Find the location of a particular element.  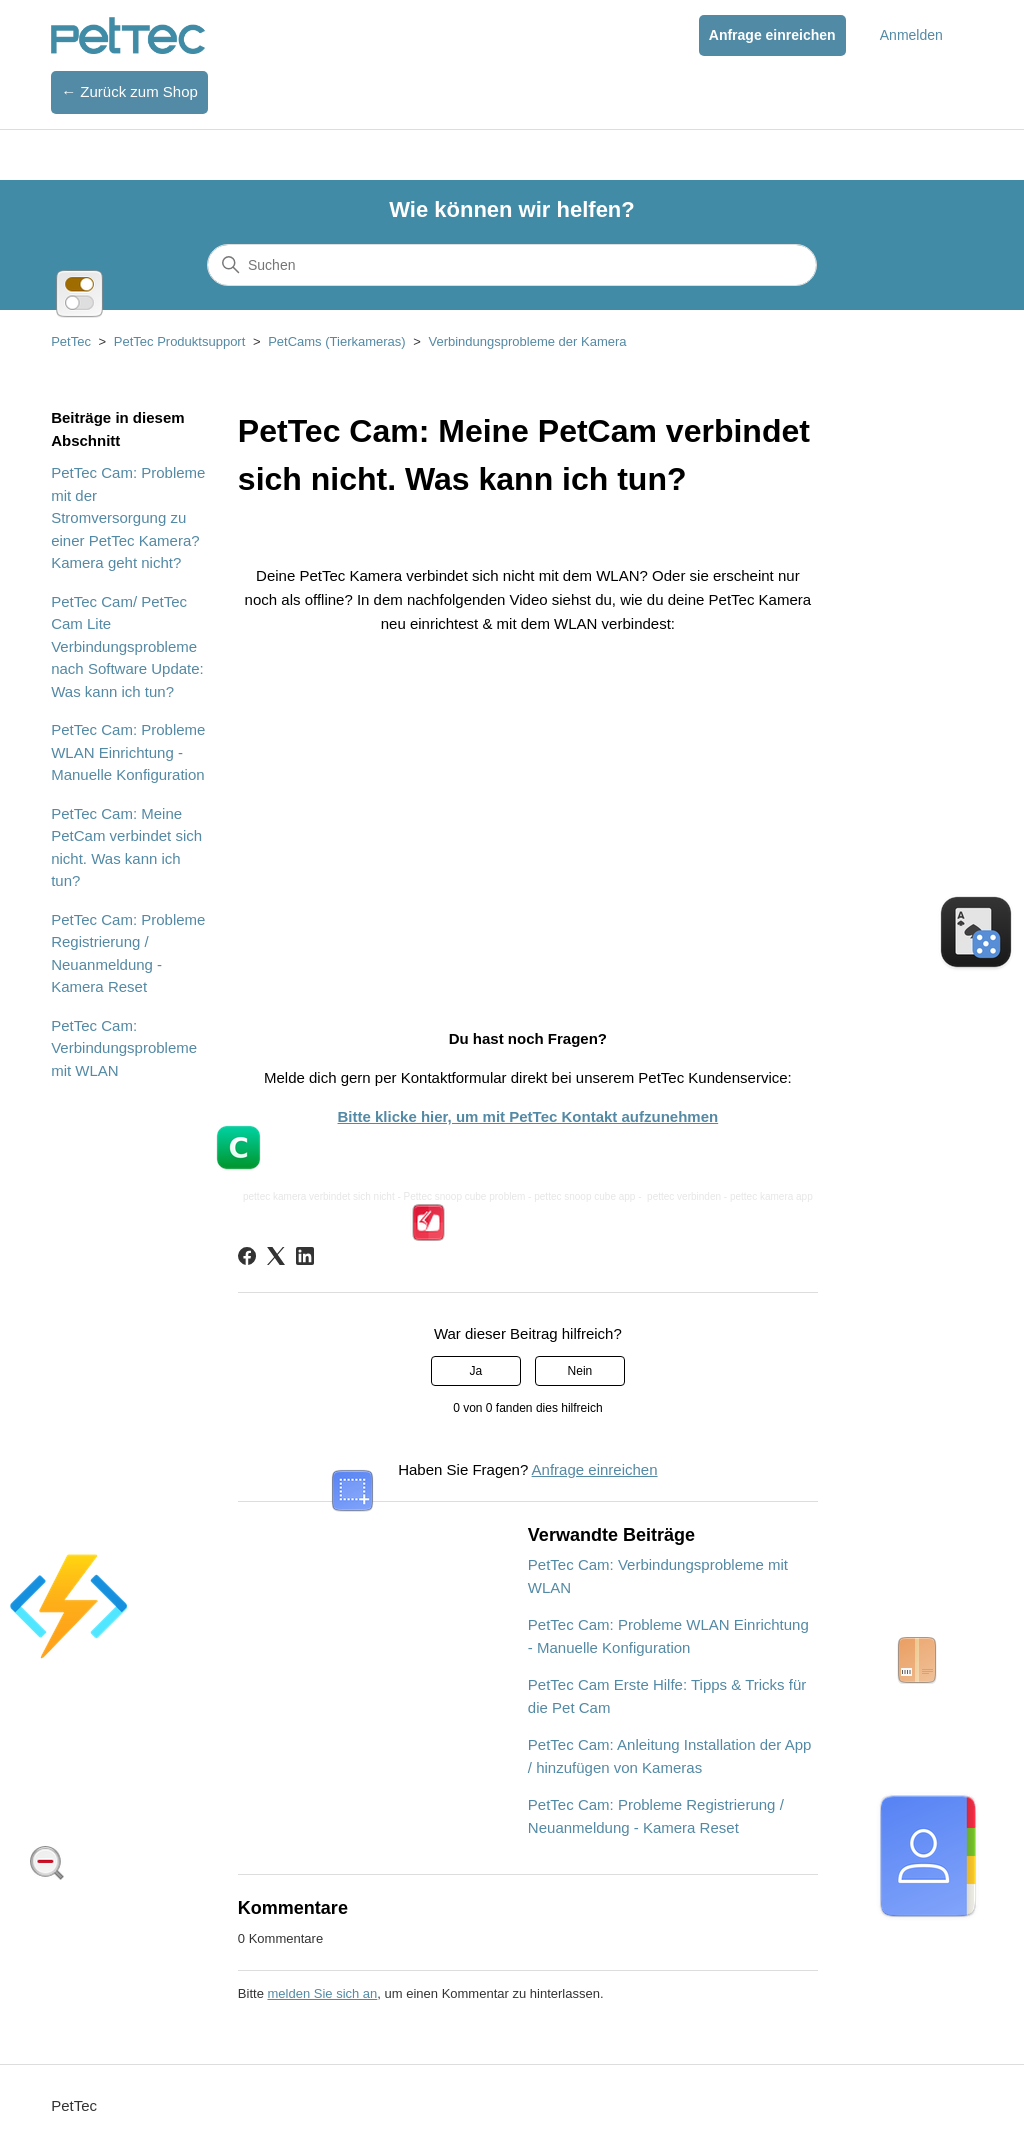

open or install a debian package file is located at coordinates (917, 1660).